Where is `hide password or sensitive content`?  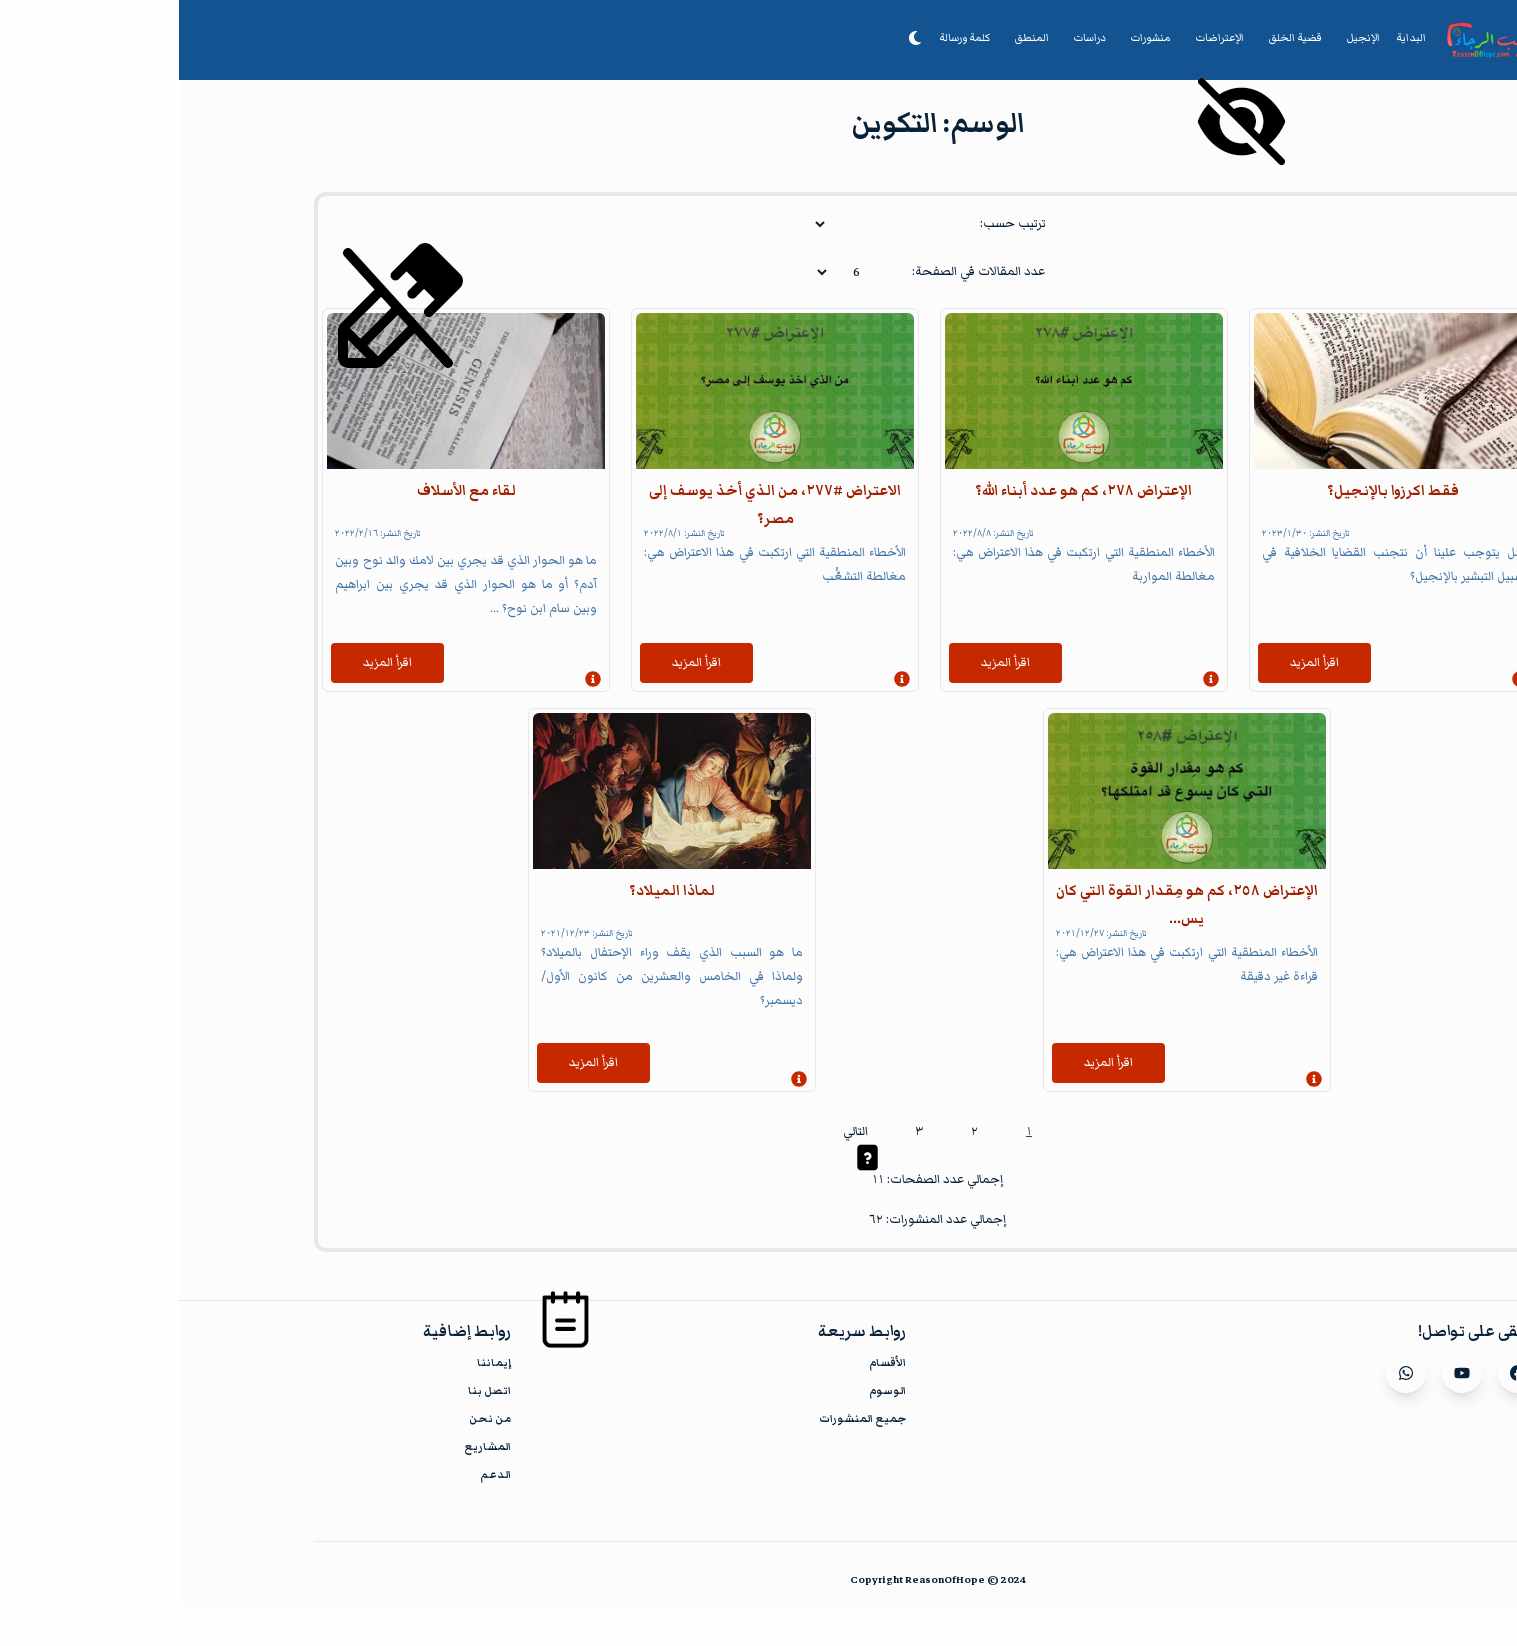
hide password or sensitive content is located at coordinates (1241, 121).